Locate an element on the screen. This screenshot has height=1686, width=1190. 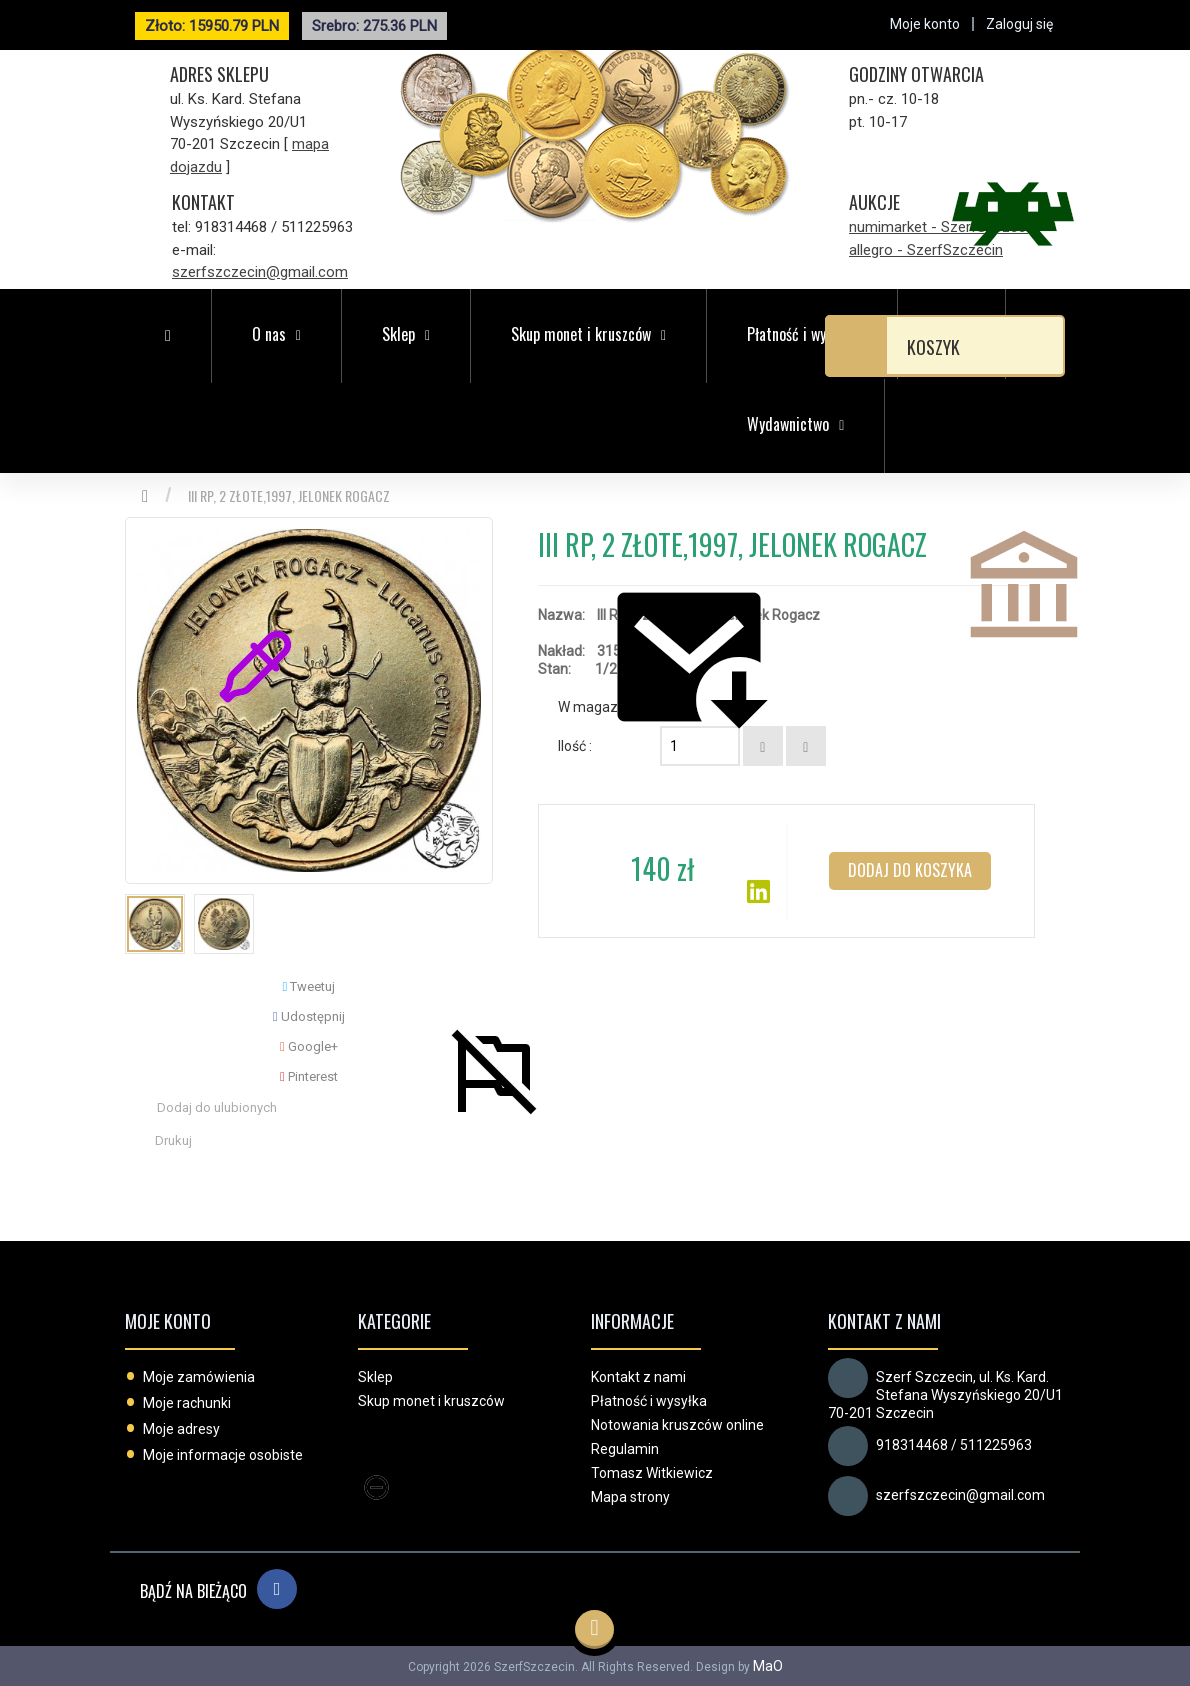
select a color from the screen is located at coordinates (255, 667).